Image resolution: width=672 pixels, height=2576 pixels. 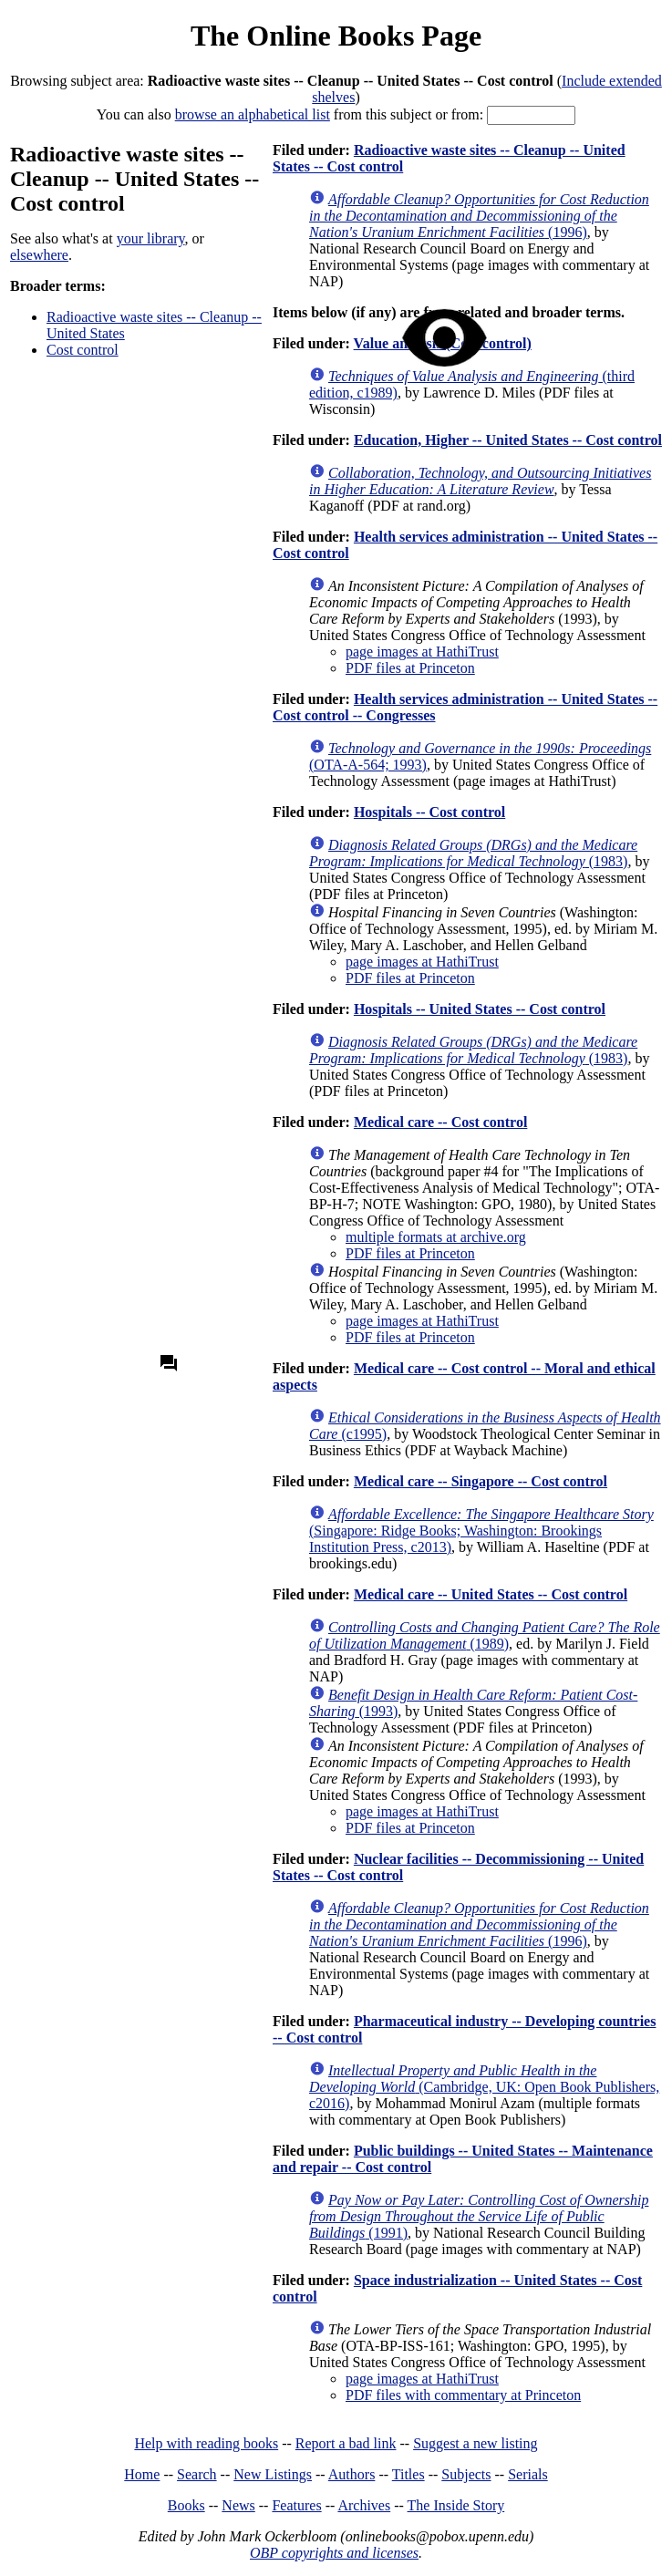 I want to click on toggle visibility of an item or element, so click(x=444, y=339).